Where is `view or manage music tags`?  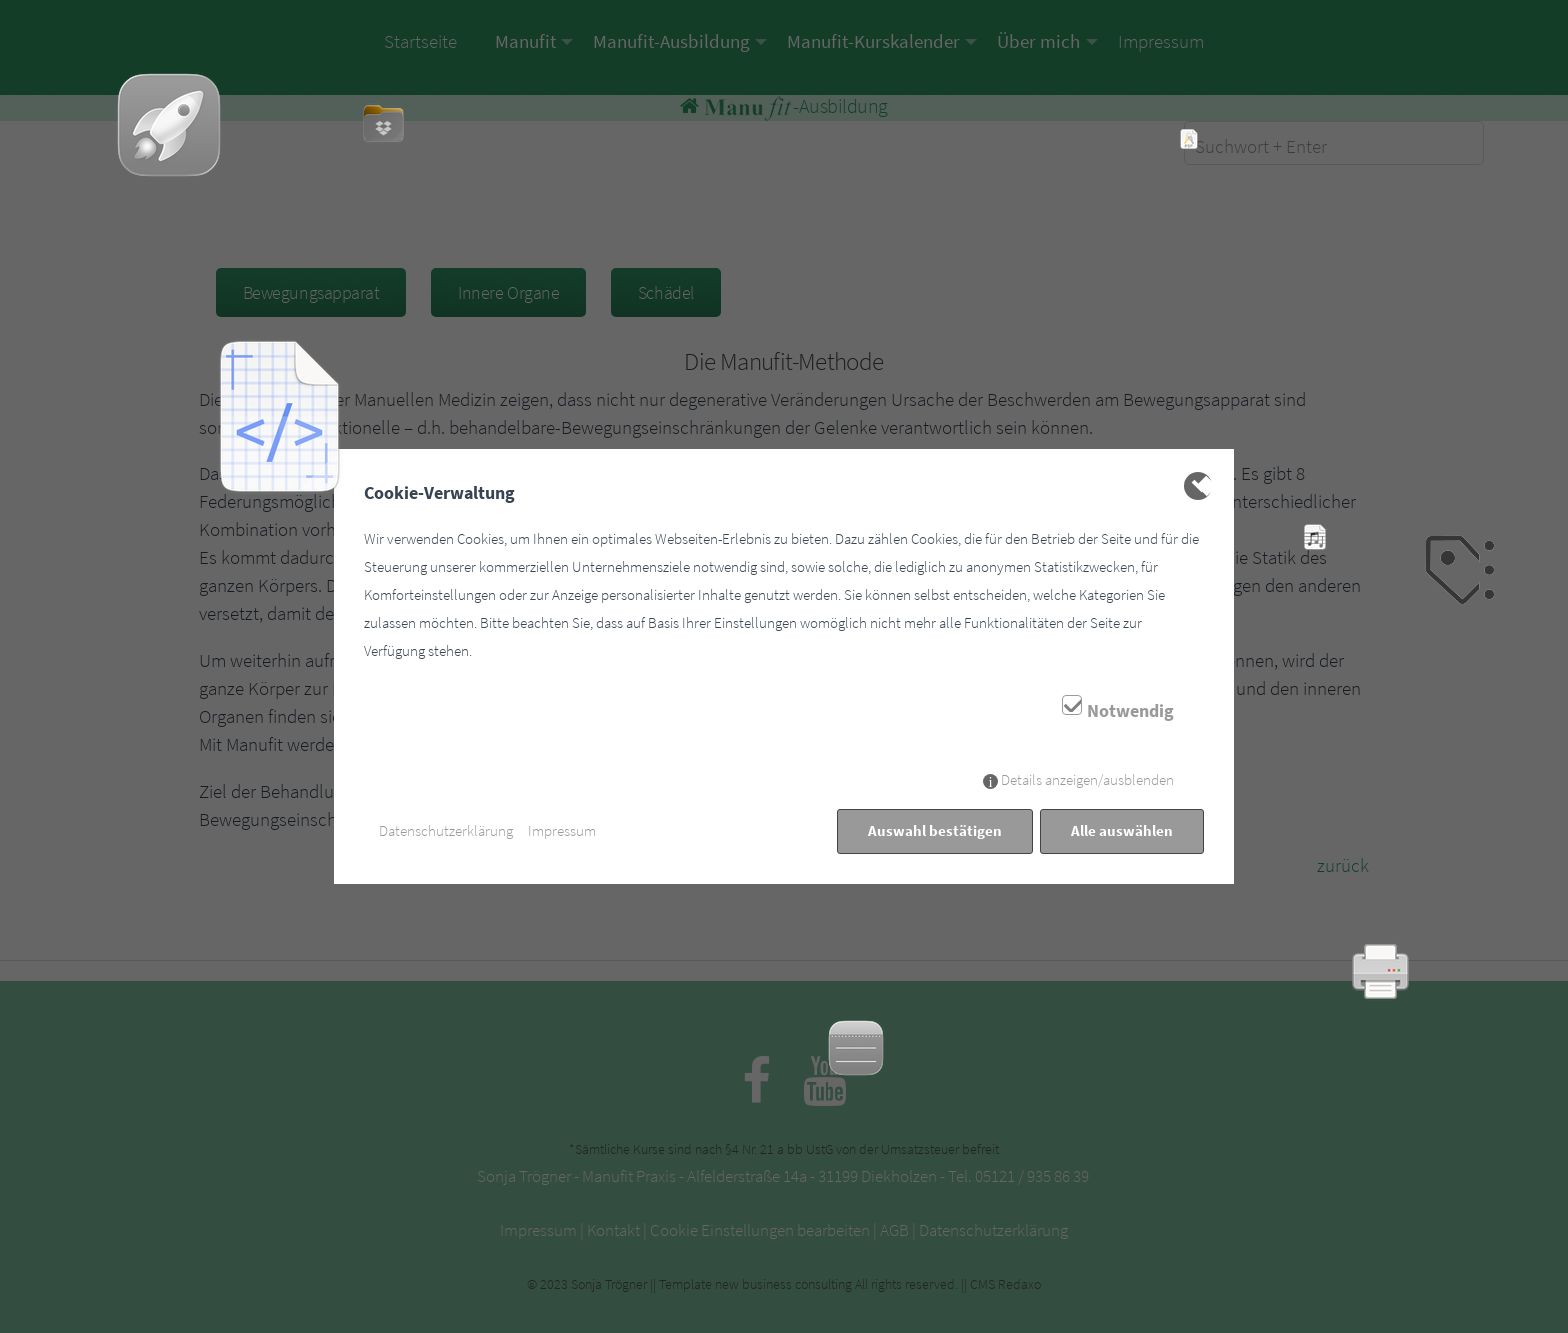
view or manage music tags is located at coordinates (1460, 570).